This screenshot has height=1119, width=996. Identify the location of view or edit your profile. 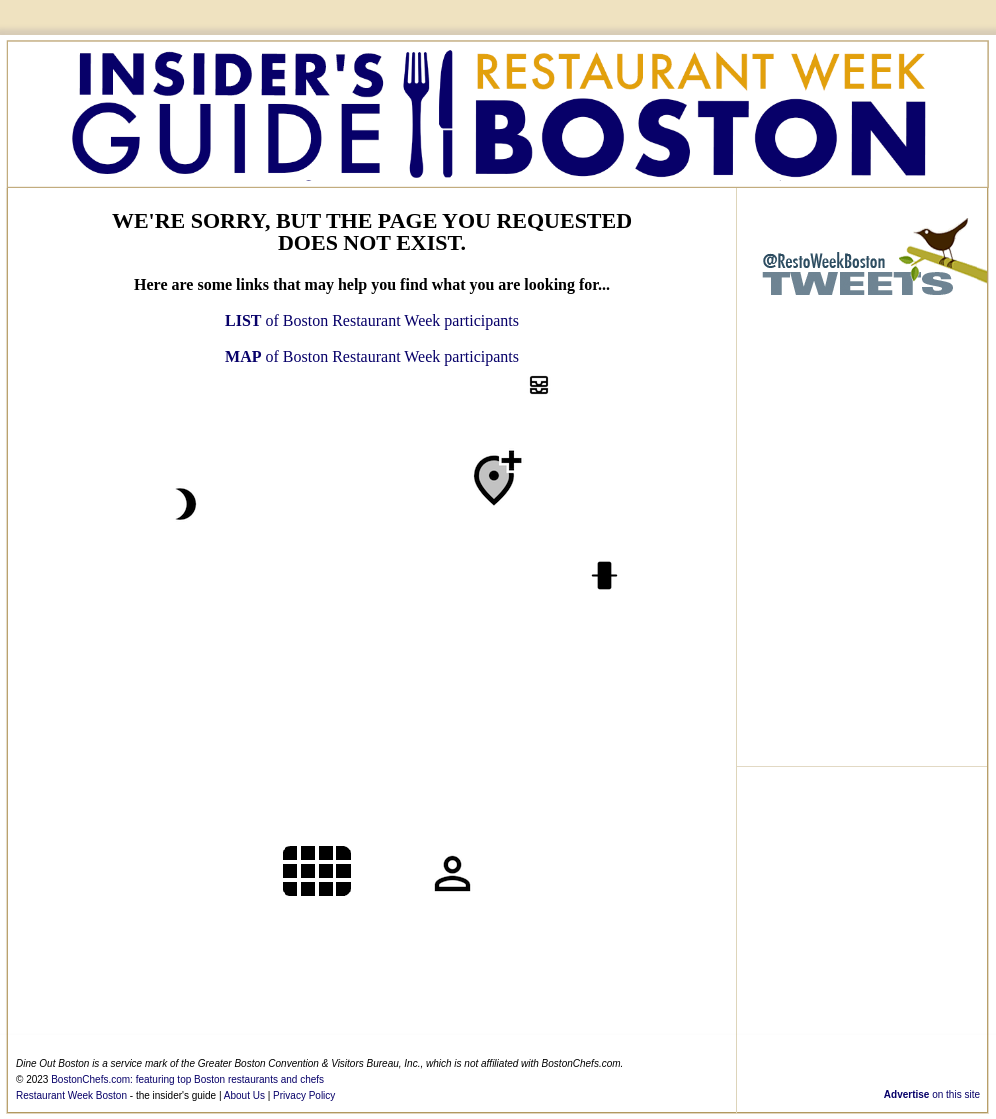
(452, 873).